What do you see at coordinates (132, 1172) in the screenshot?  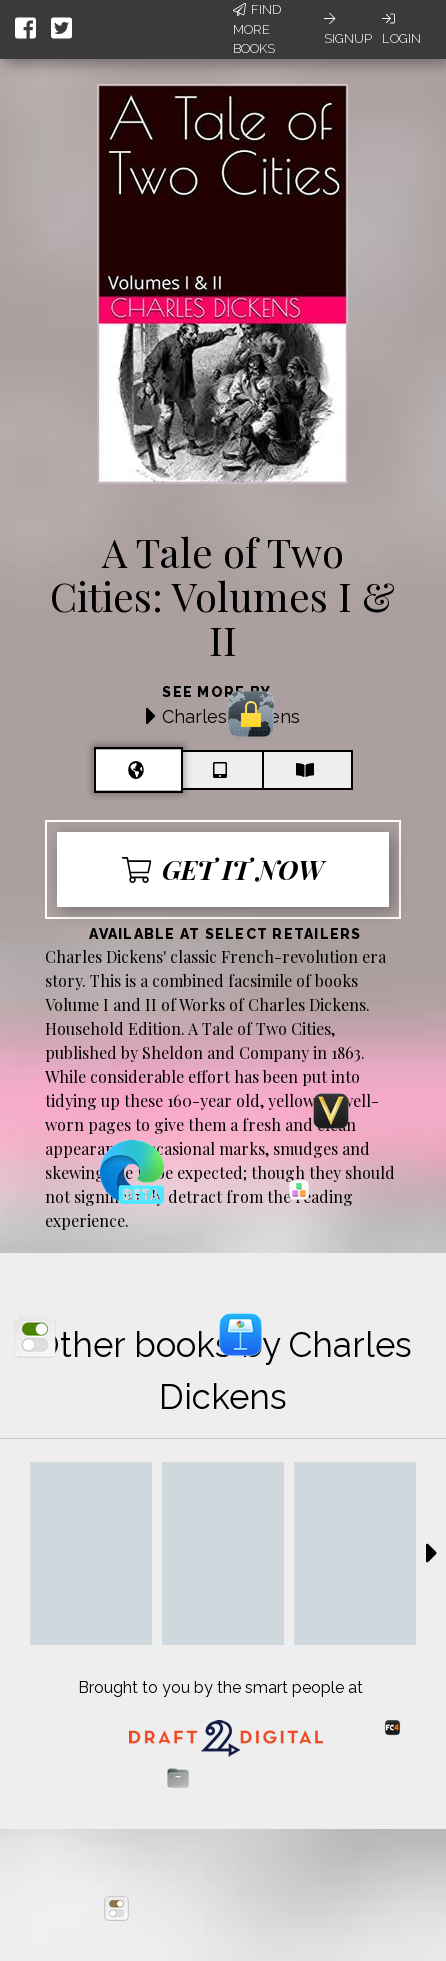 I see `launch microsoft edge beta browser` at bounding box center [132, 1172].